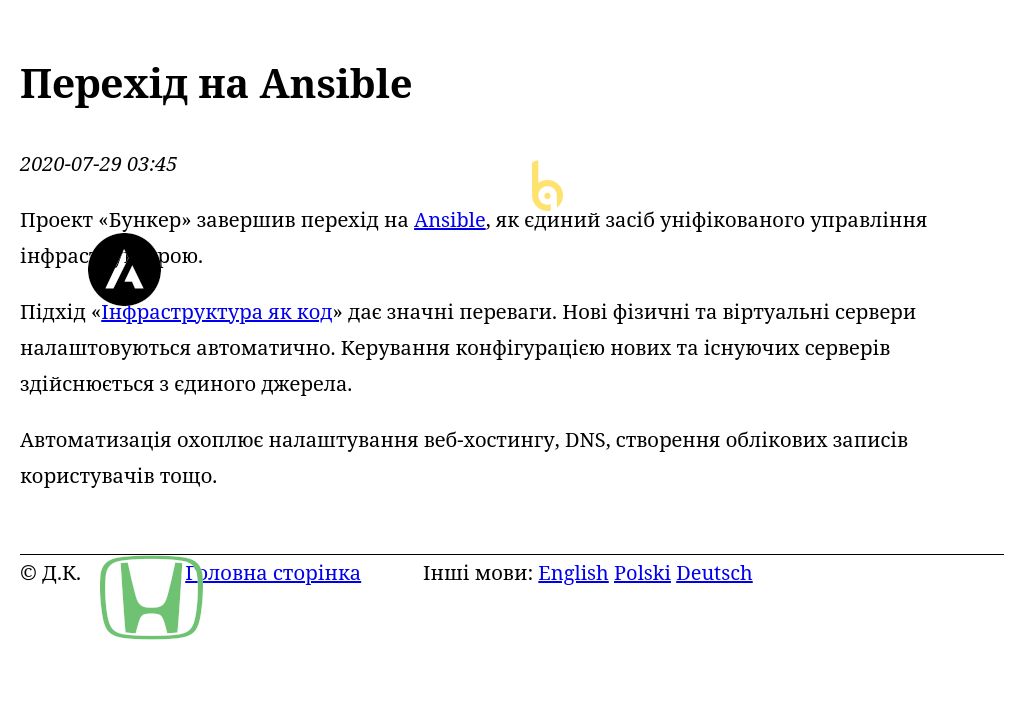  What do you see at coordinates (547, 185) in the screenshot?
I see `botble cms logo` at bounding box center [547, 185].